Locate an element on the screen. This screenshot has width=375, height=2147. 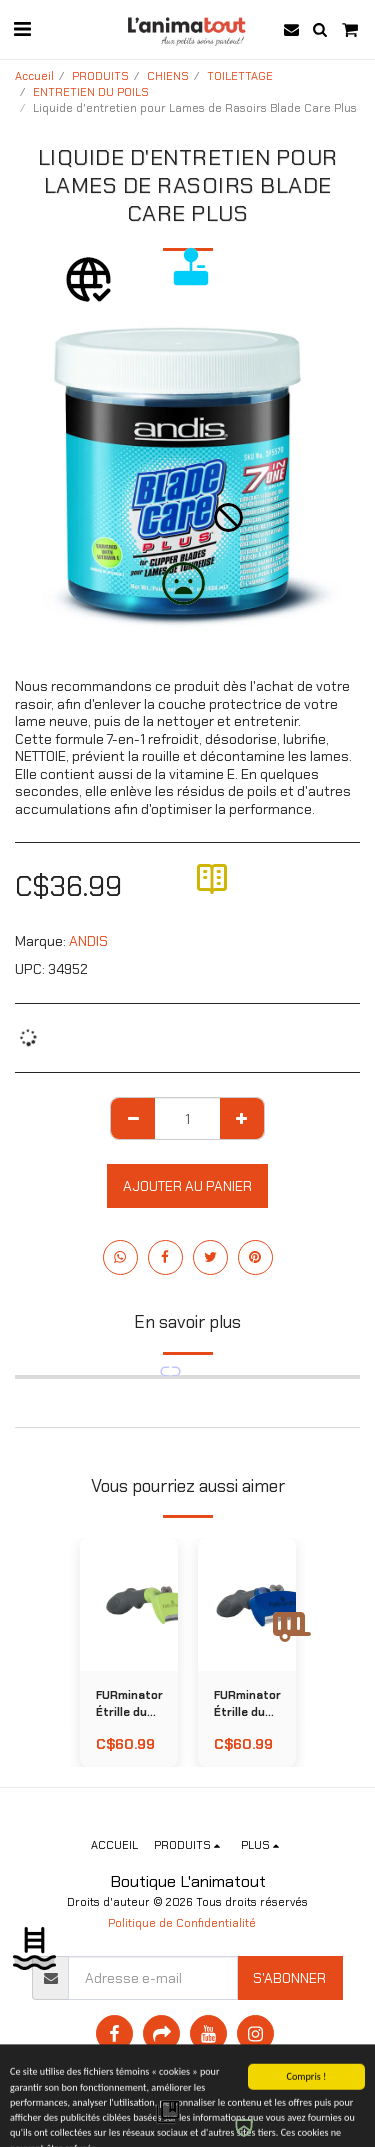
access security or protection settings is located at coordinates (244, 2127).